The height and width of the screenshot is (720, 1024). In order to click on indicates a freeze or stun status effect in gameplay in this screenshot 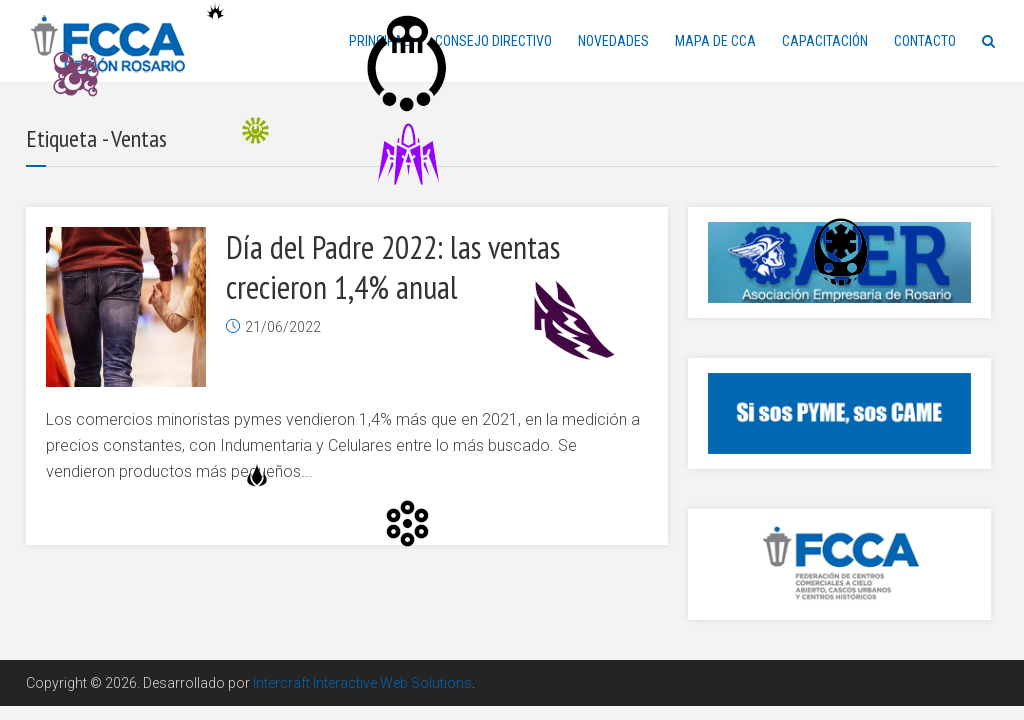, I will do `click(841, 252)`.